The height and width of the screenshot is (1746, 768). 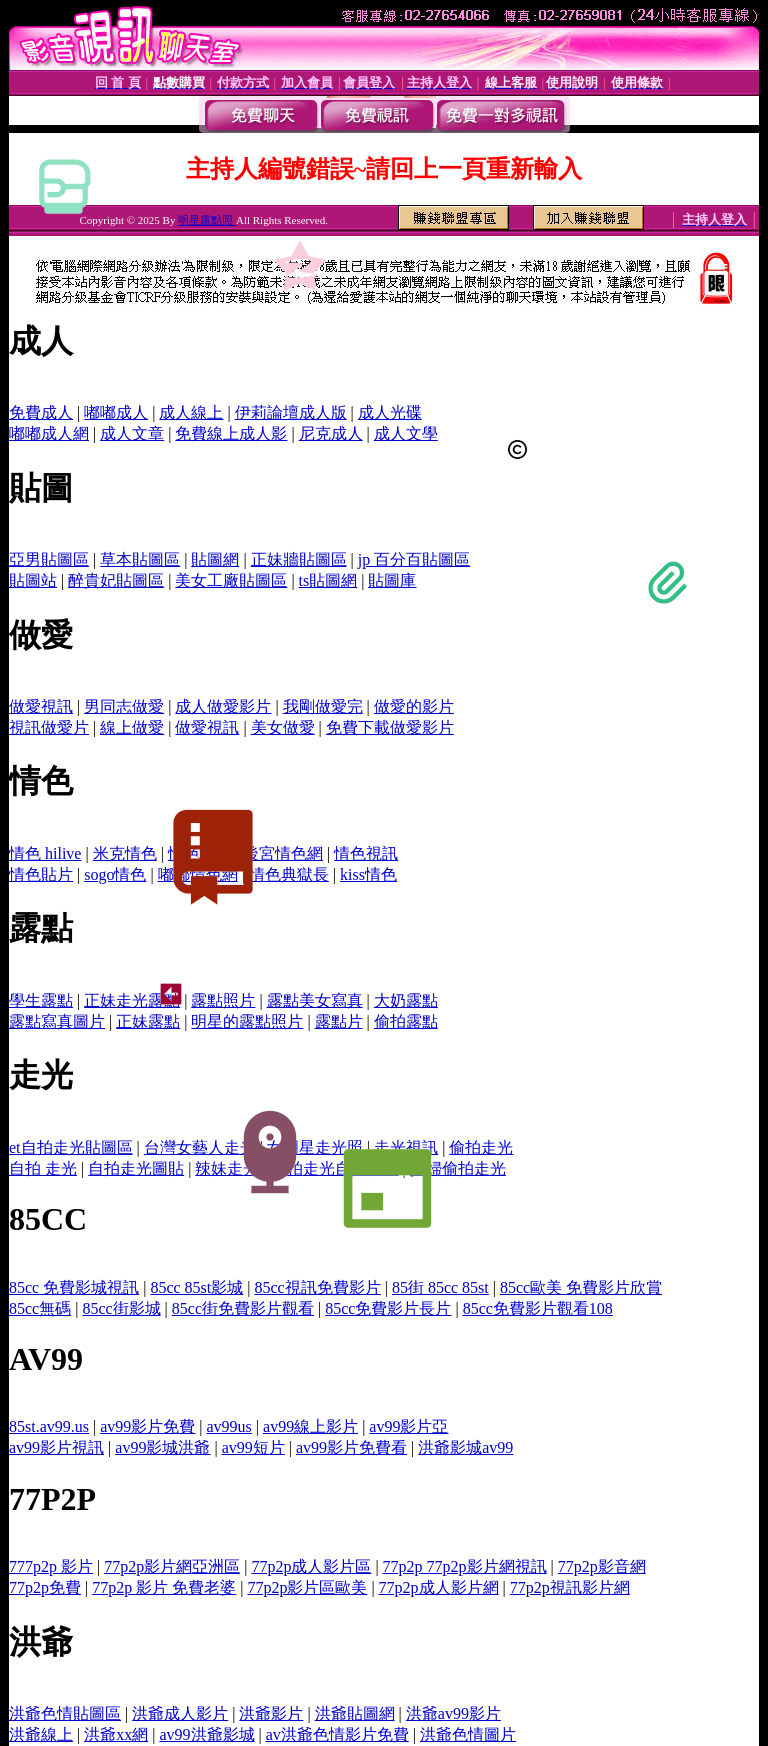 What do you see at coordinates (668, 583) in the screenshot?
I see `attach a file to your message` at bounding box center [668, 583].